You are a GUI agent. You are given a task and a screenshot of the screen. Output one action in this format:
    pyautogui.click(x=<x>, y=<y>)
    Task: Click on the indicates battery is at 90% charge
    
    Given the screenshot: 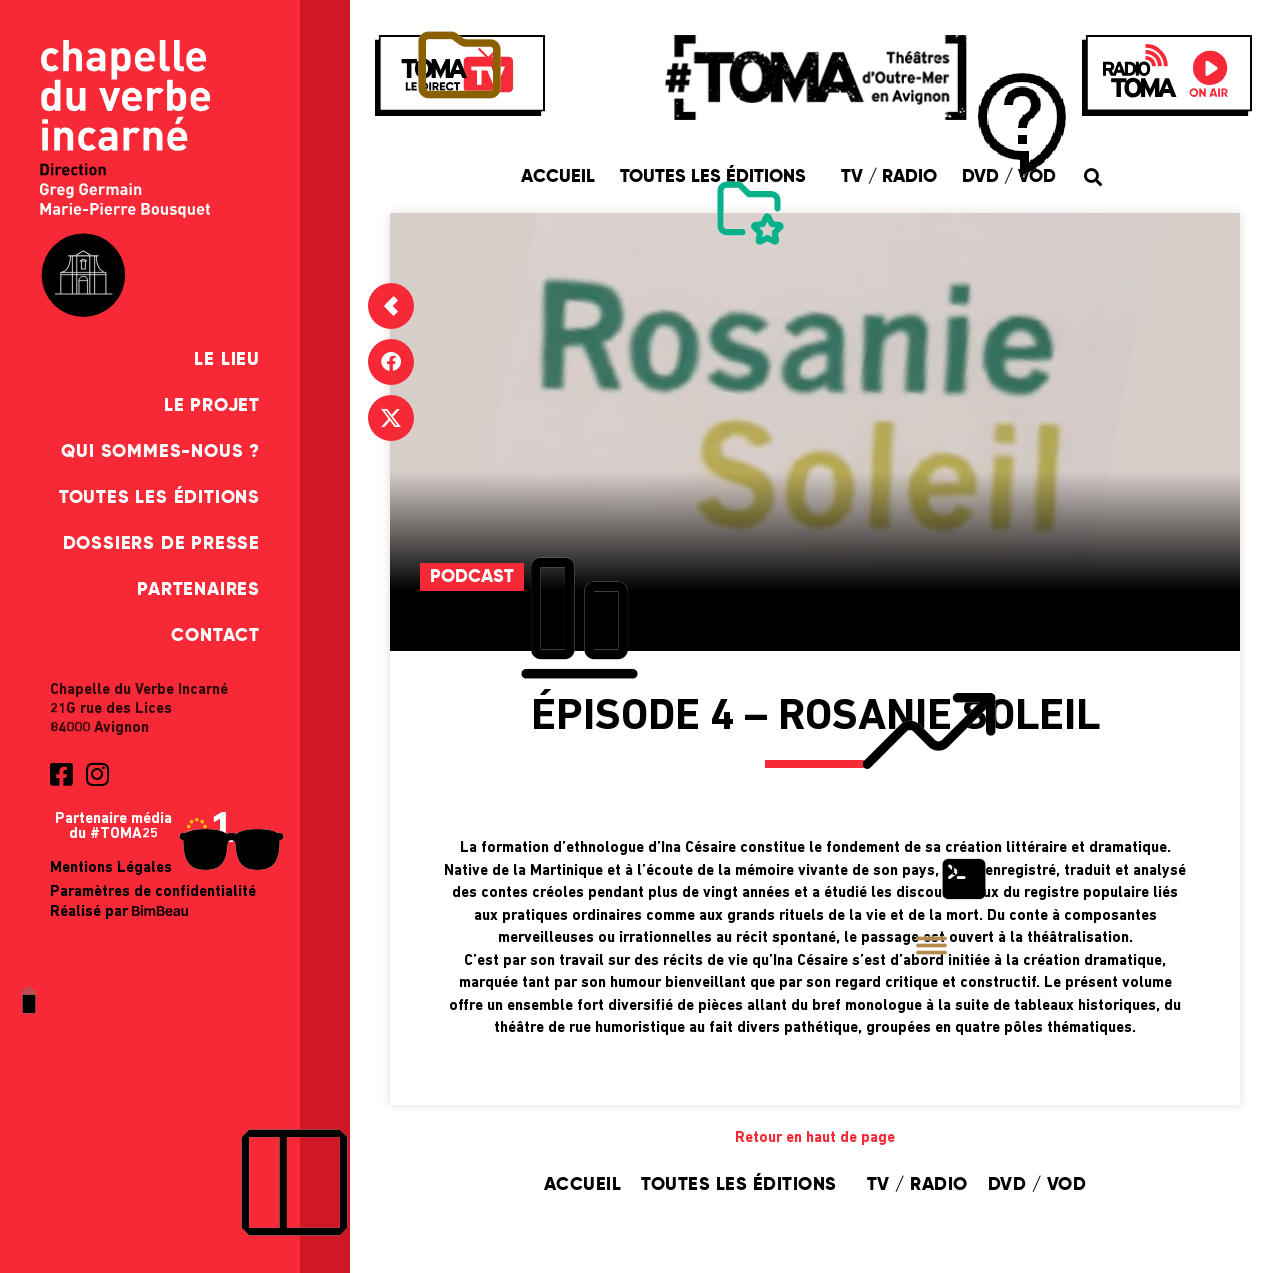 What is the action you would take?
    pyautogui.click(x=29, y=1000)
    